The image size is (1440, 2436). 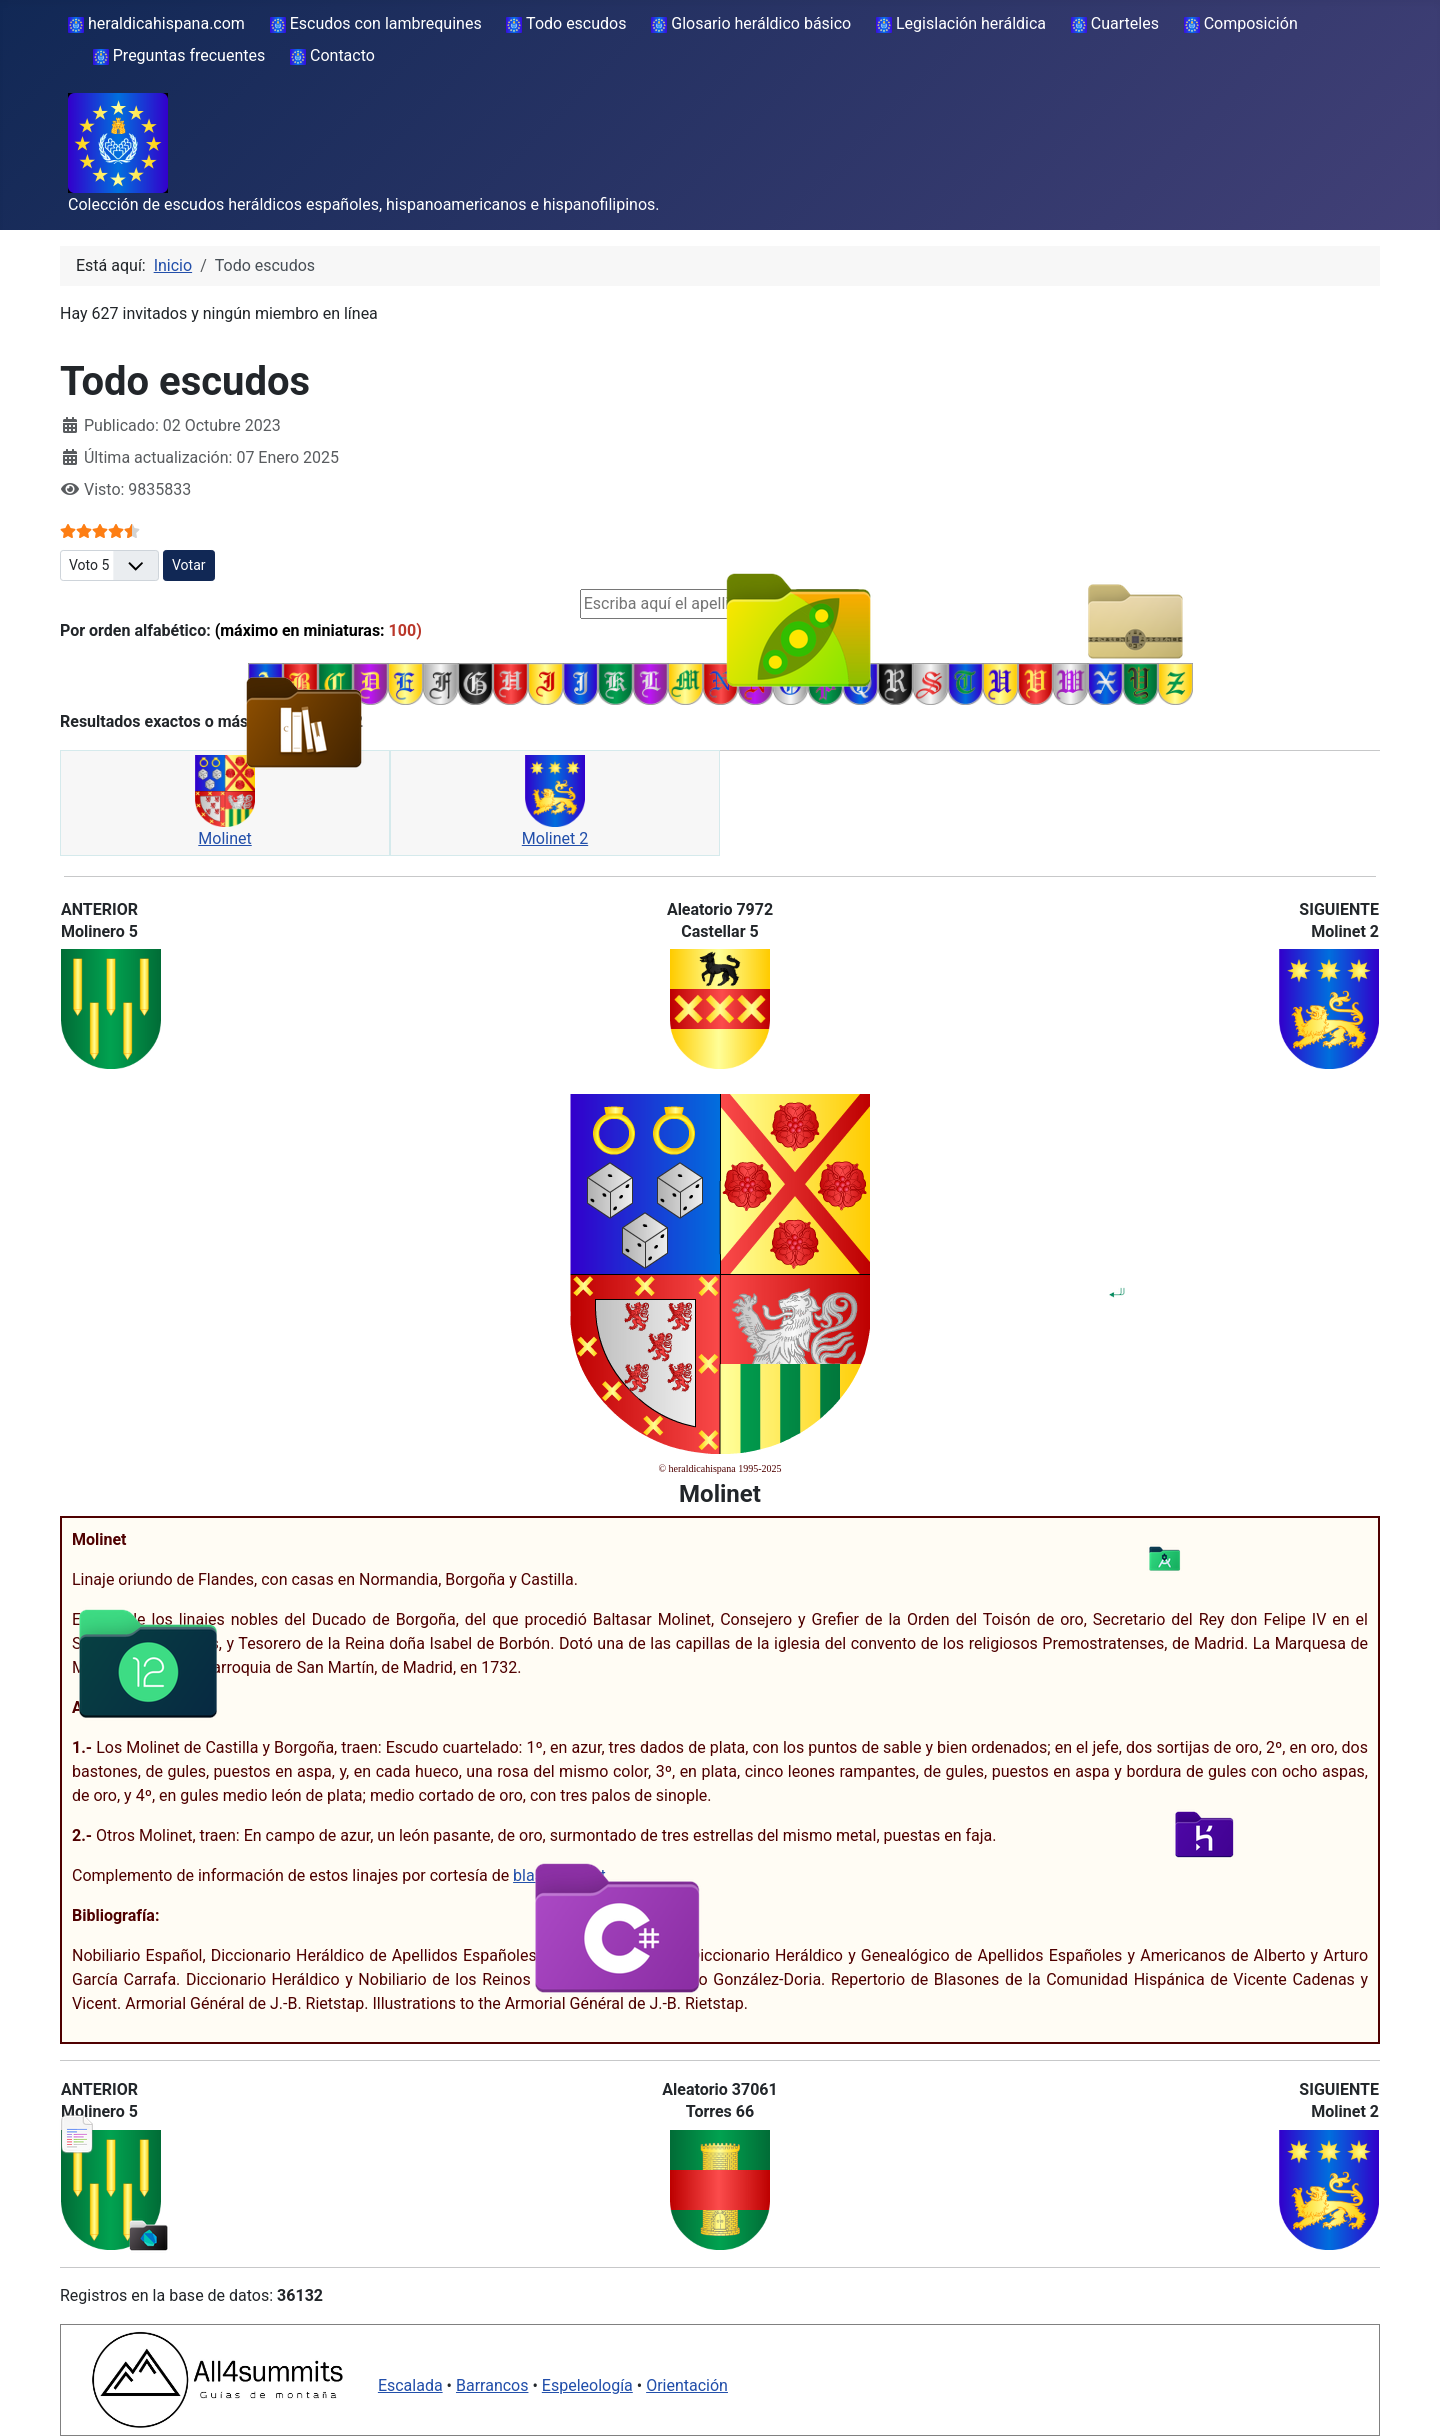 What do you see at coordinates (798, 634) in the screenshot?
I see `open peazip compressed files folder` at bounding box center [798, 634].